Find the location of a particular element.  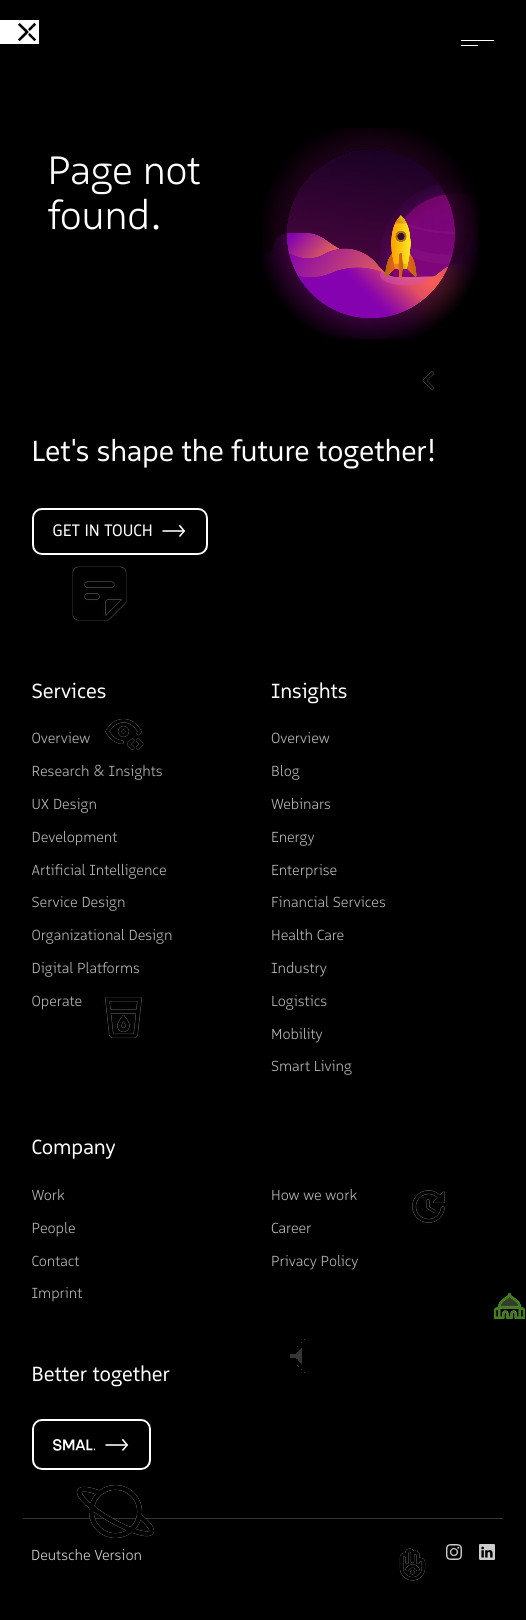

mute or unmute audio is located at coordinates (297, 1356).